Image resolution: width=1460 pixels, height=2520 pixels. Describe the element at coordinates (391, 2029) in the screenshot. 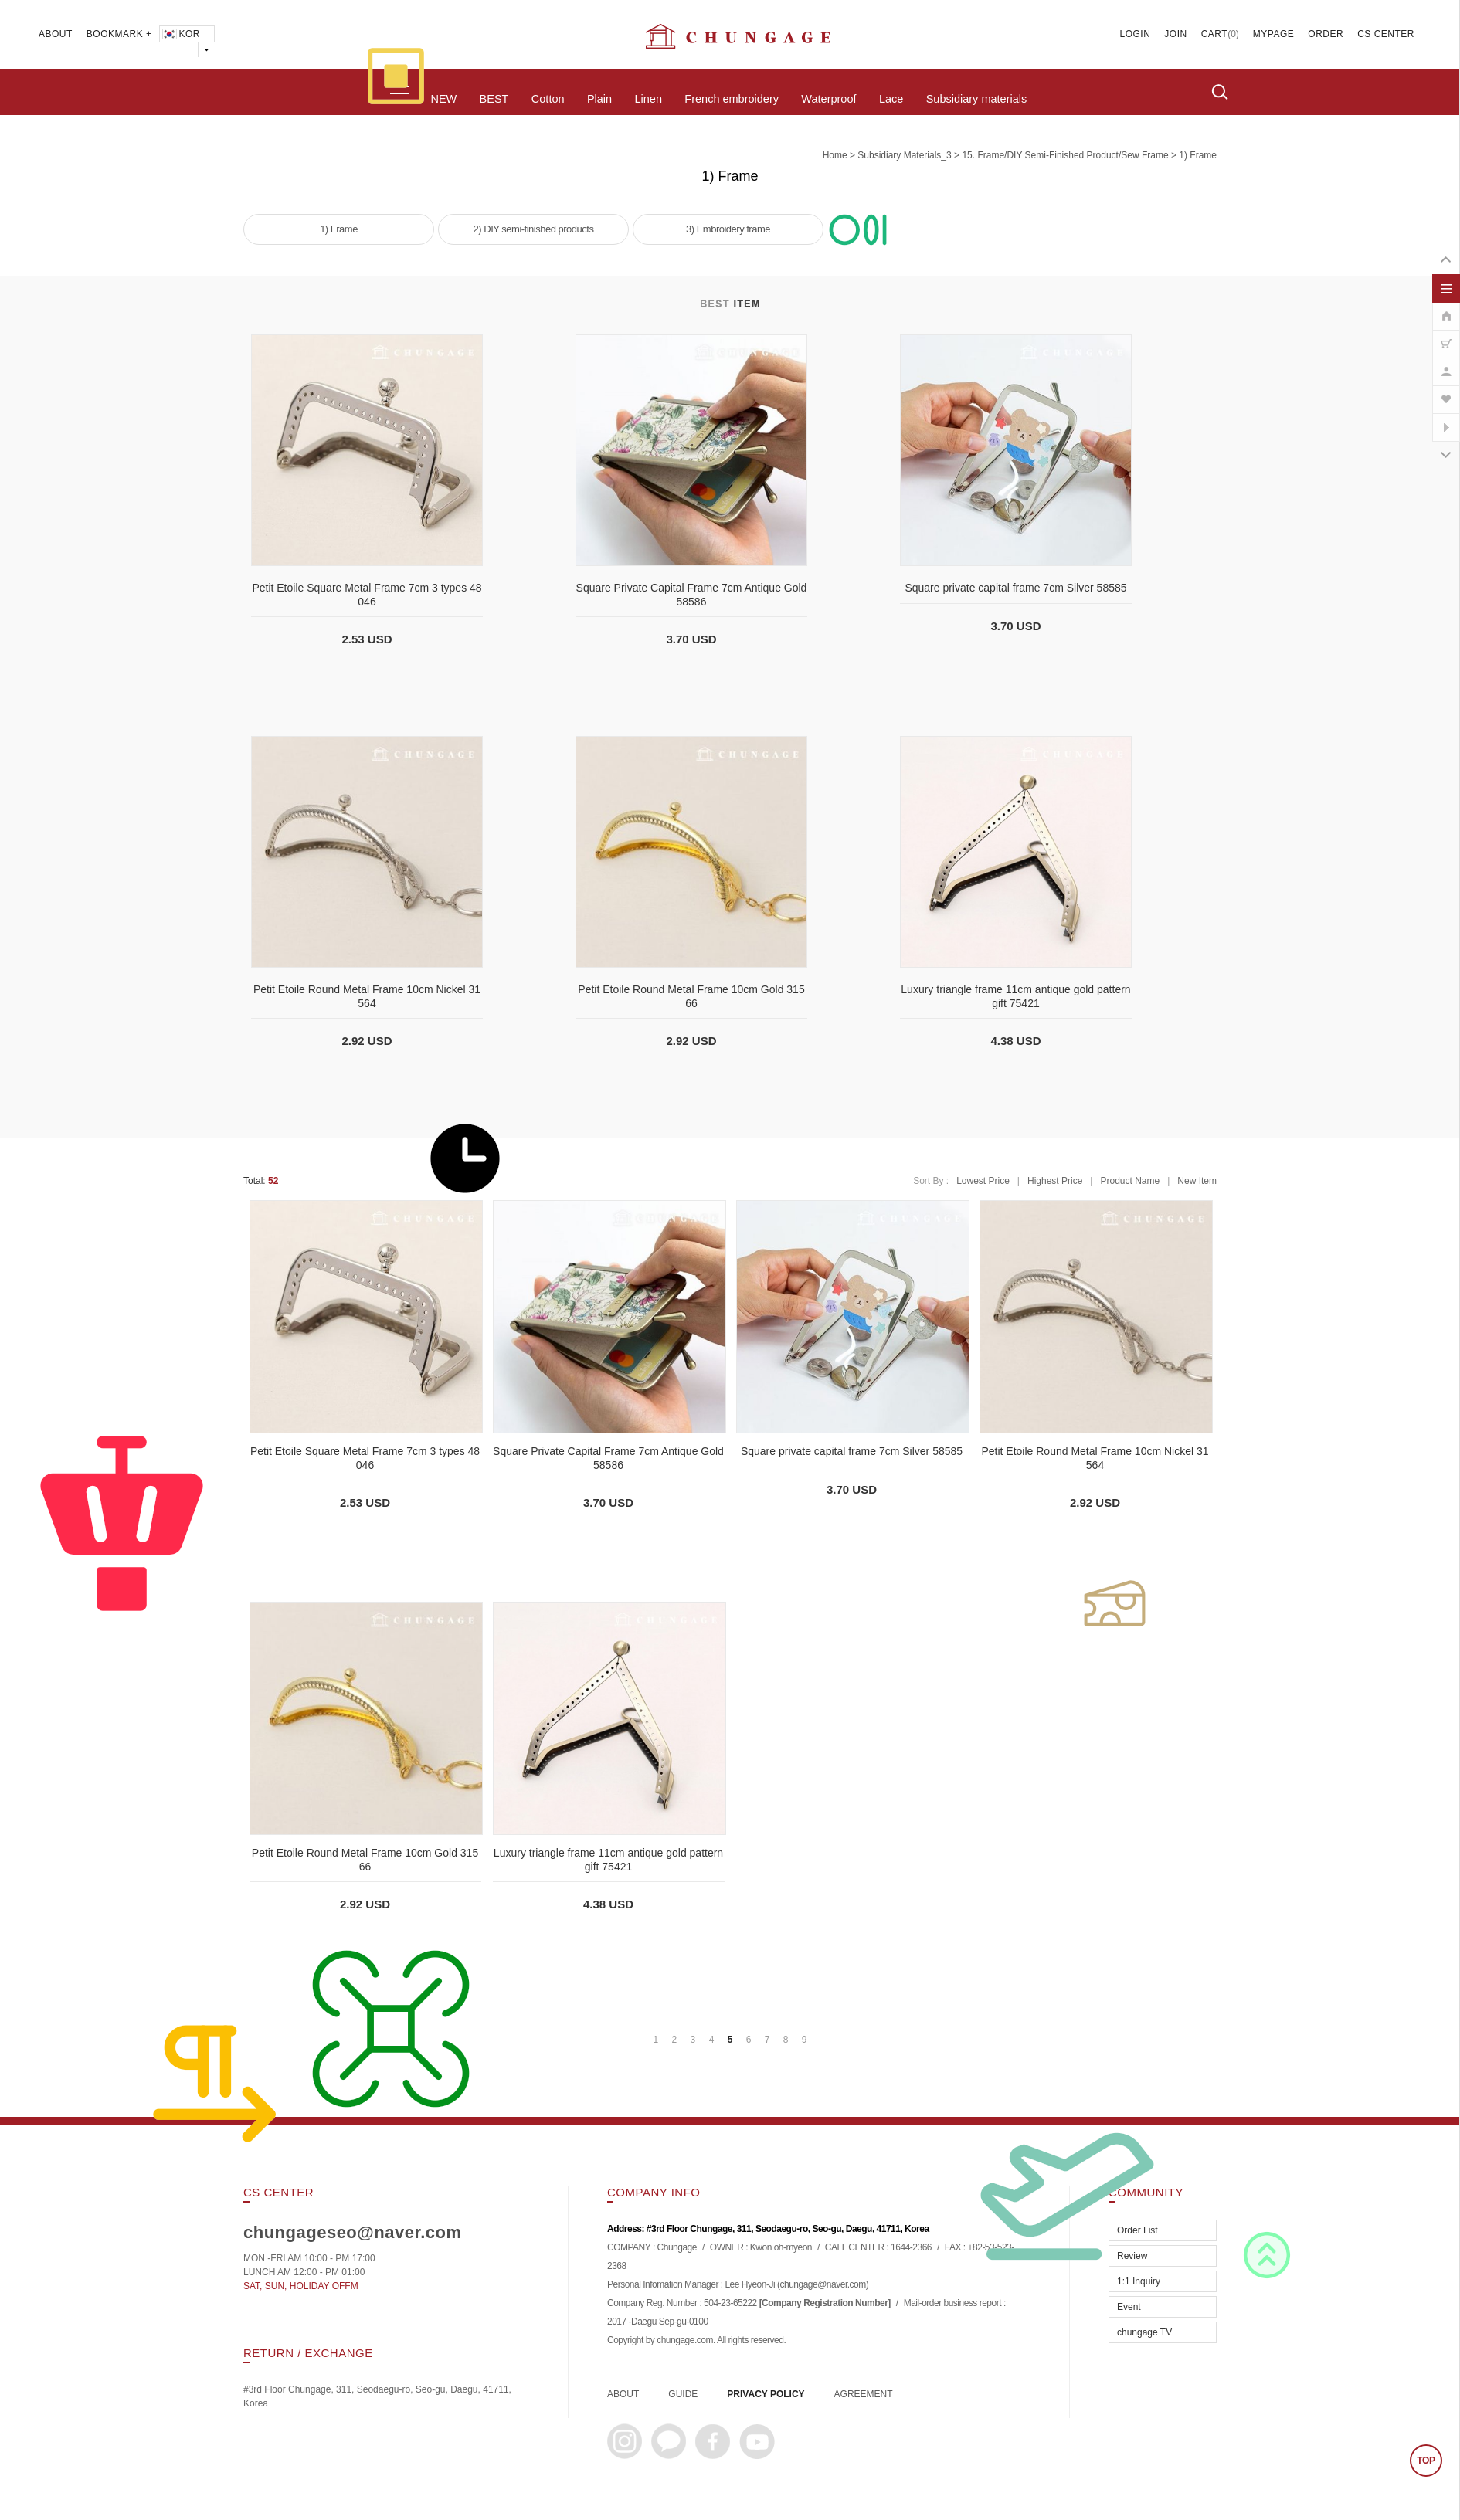

I see `access drone controls` at that location.